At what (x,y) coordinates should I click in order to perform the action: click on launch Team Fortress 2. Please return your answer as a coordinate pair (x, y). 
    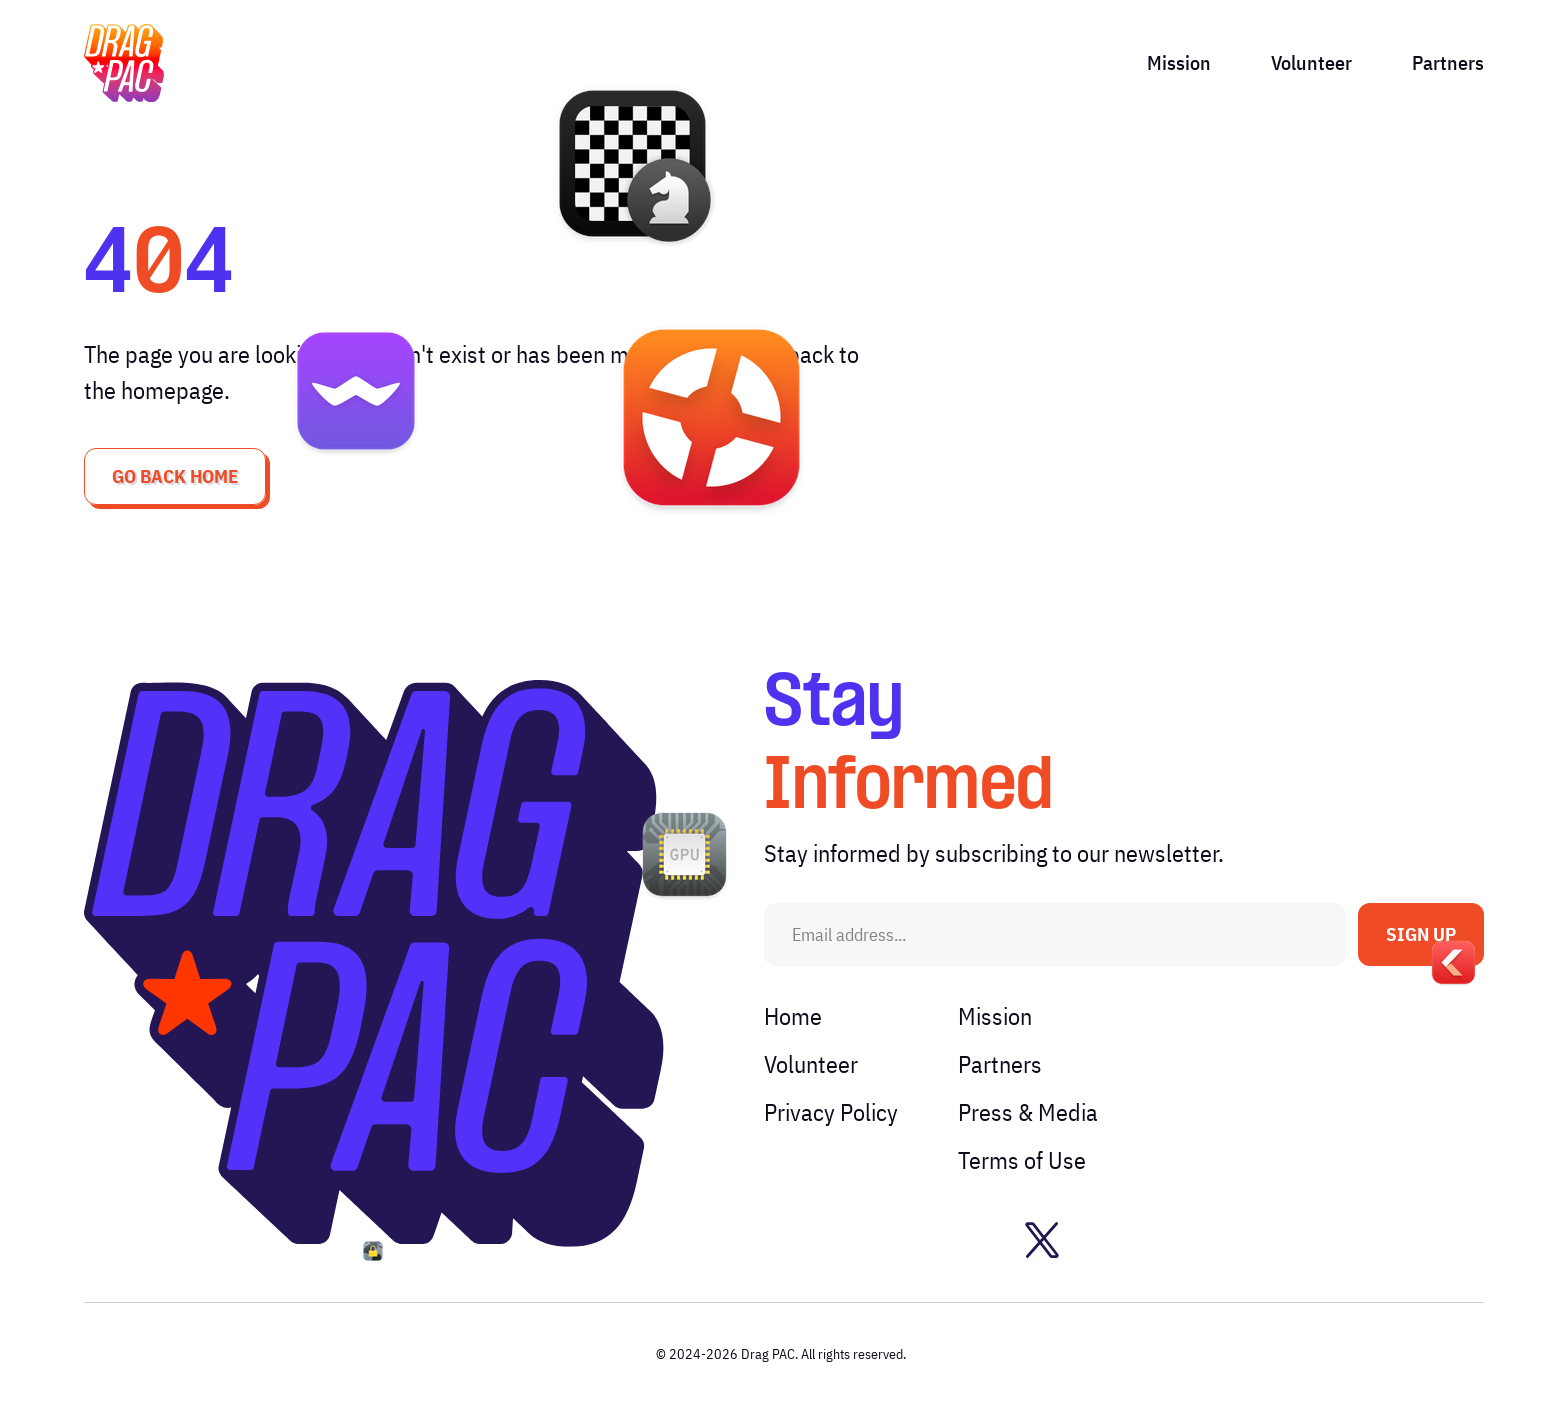
    Looking at the image, I should click on (711, 417).